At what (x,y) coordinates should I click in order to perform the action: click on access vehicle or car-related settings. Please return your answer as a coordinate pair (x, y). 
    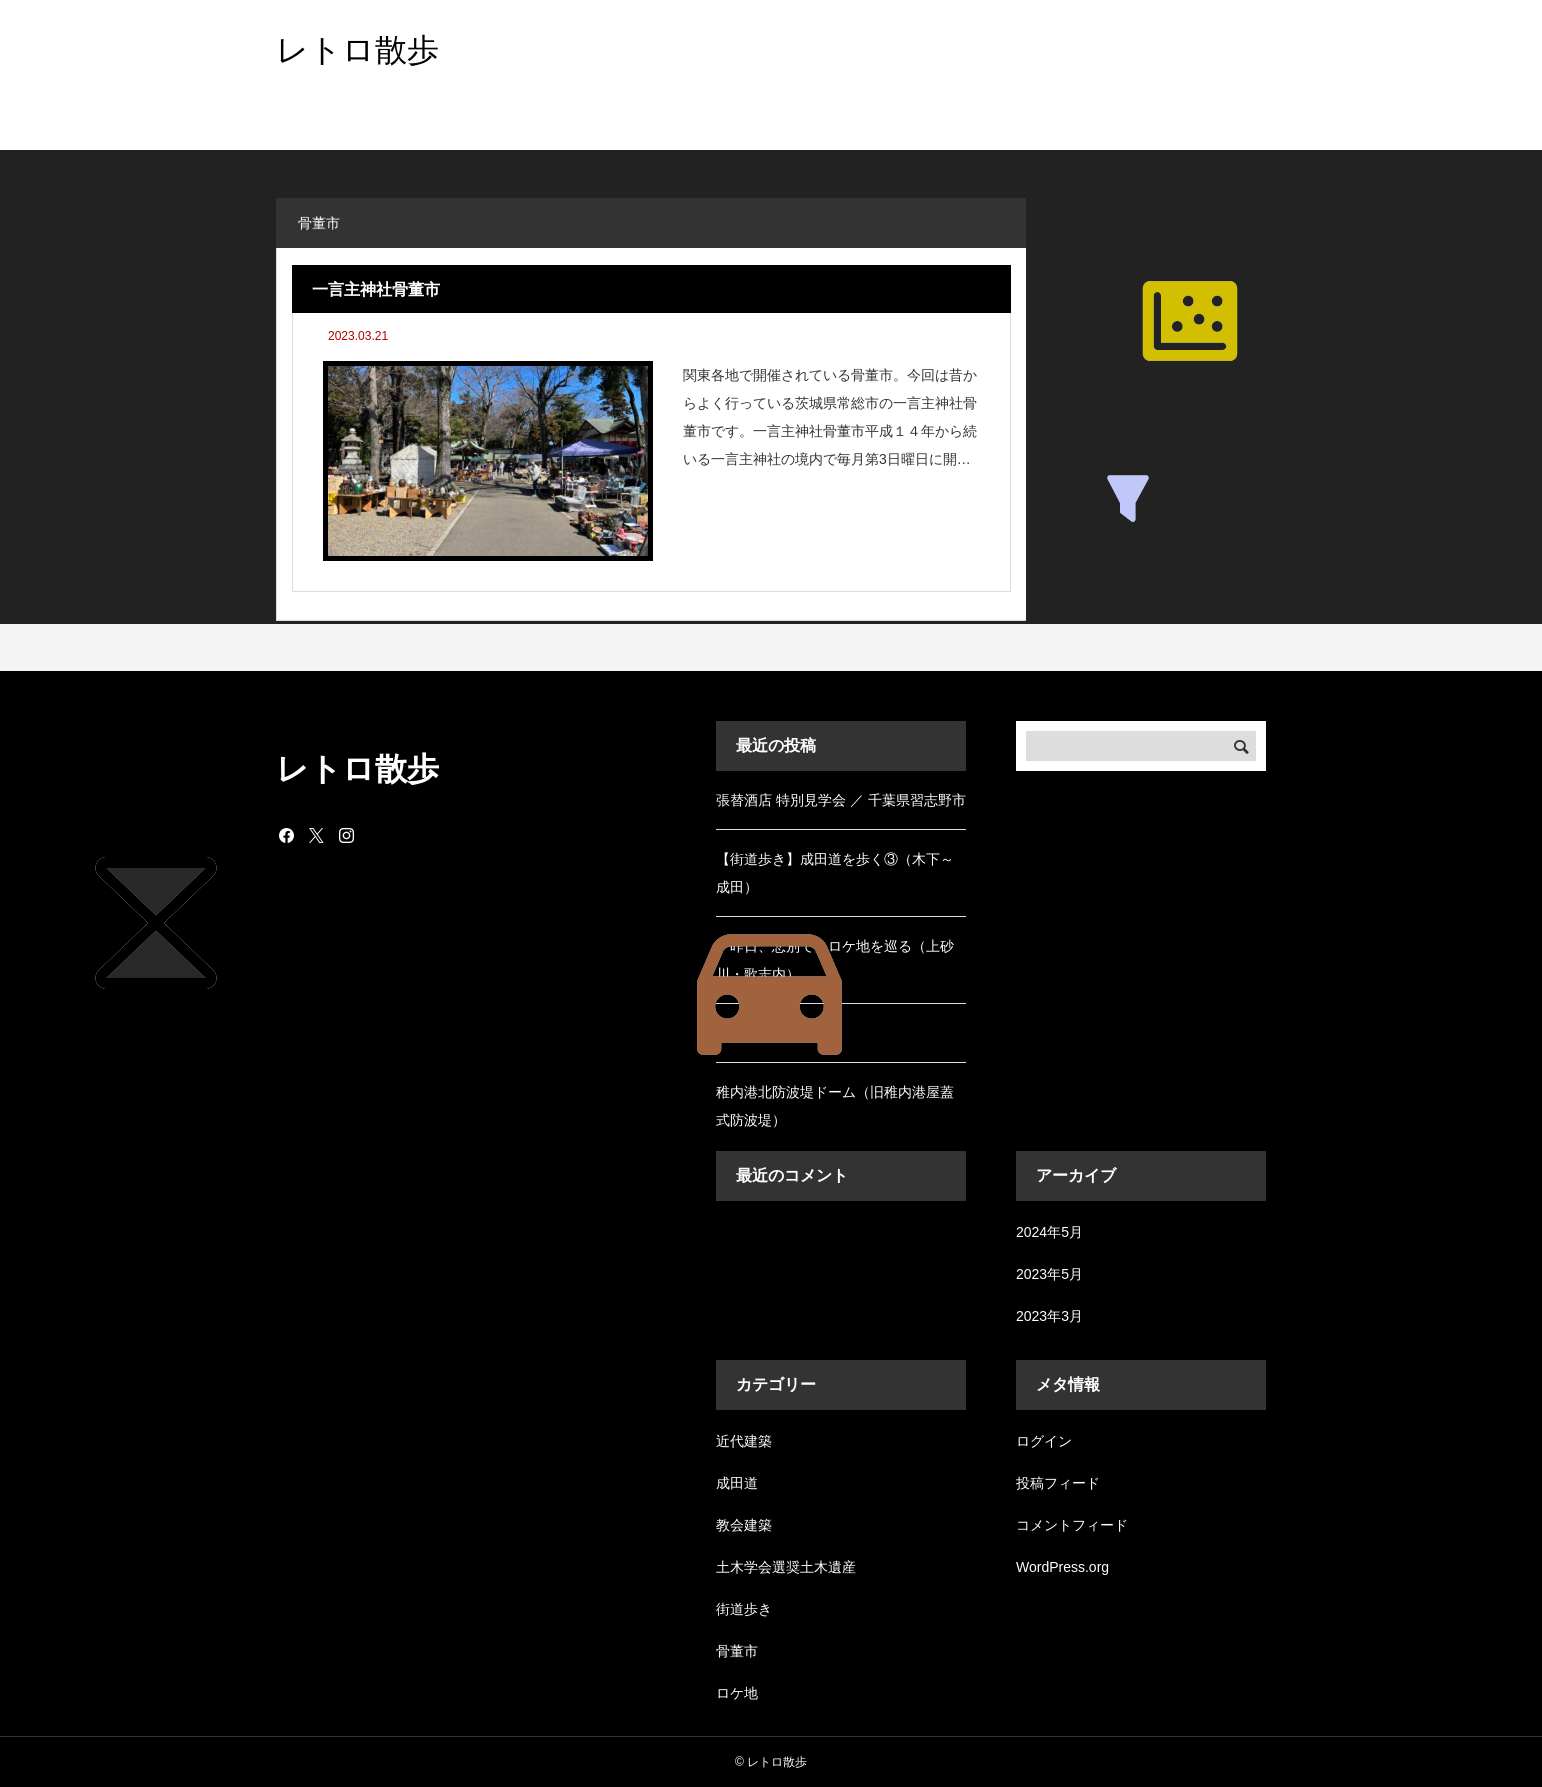
    Looking at the image, I should click on (769, 994).